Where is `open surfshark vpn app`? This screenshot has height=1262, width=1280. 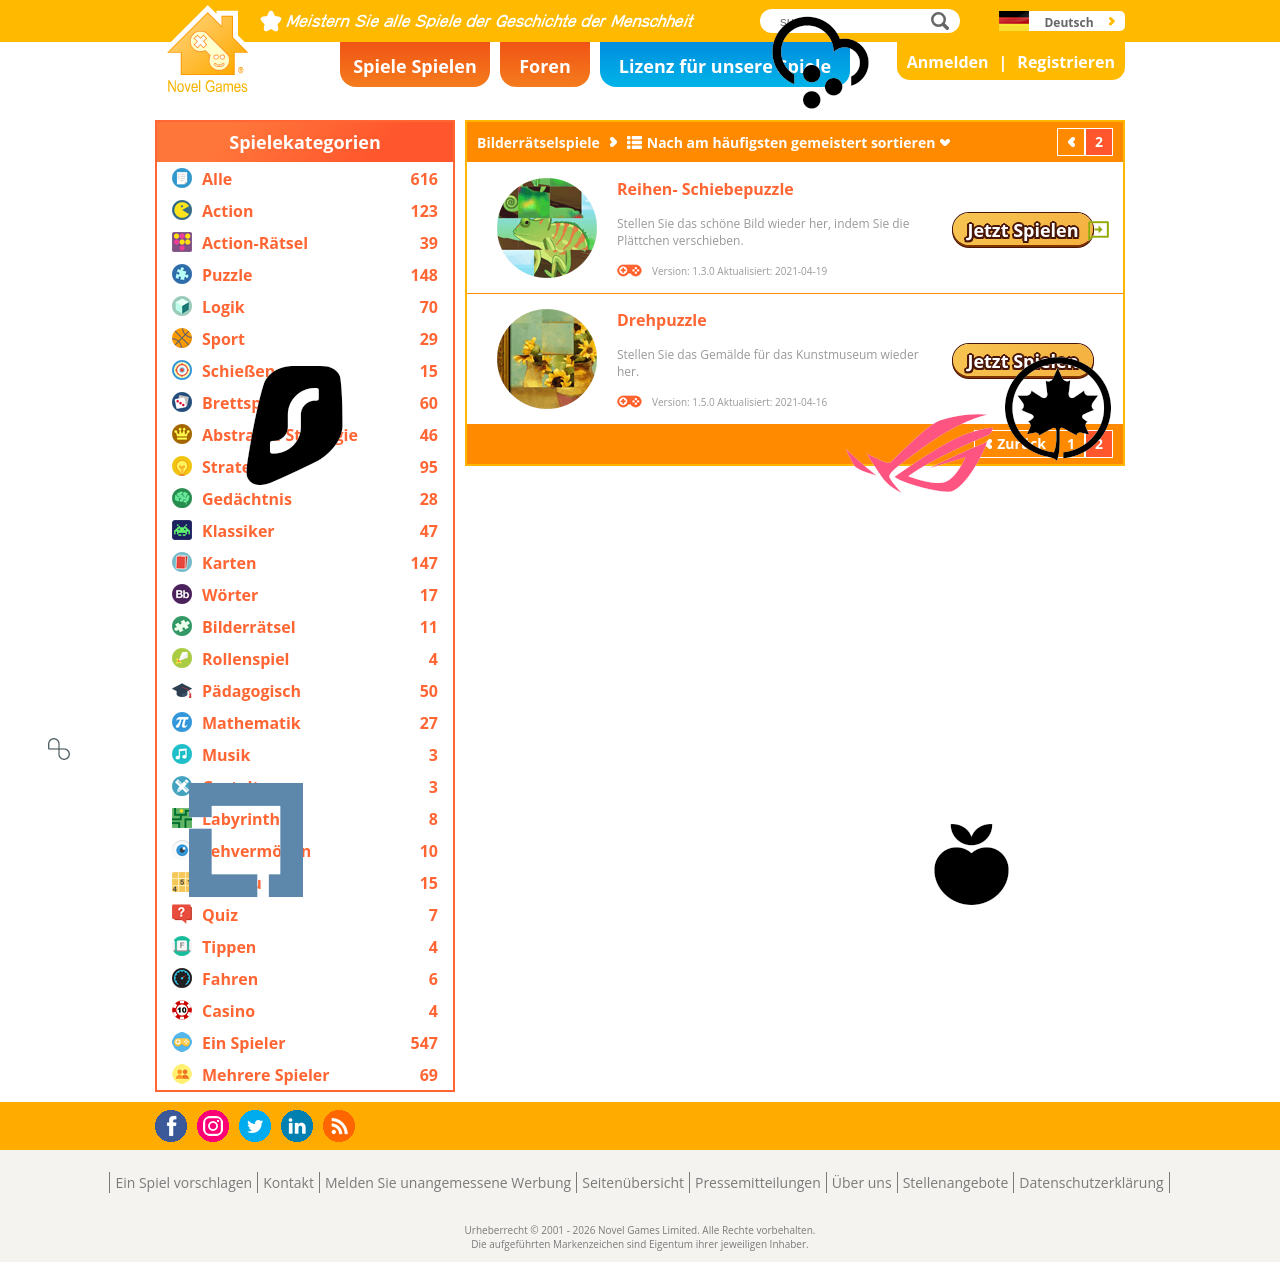 open surfshark vpn app is located at coordinates (294, 425).